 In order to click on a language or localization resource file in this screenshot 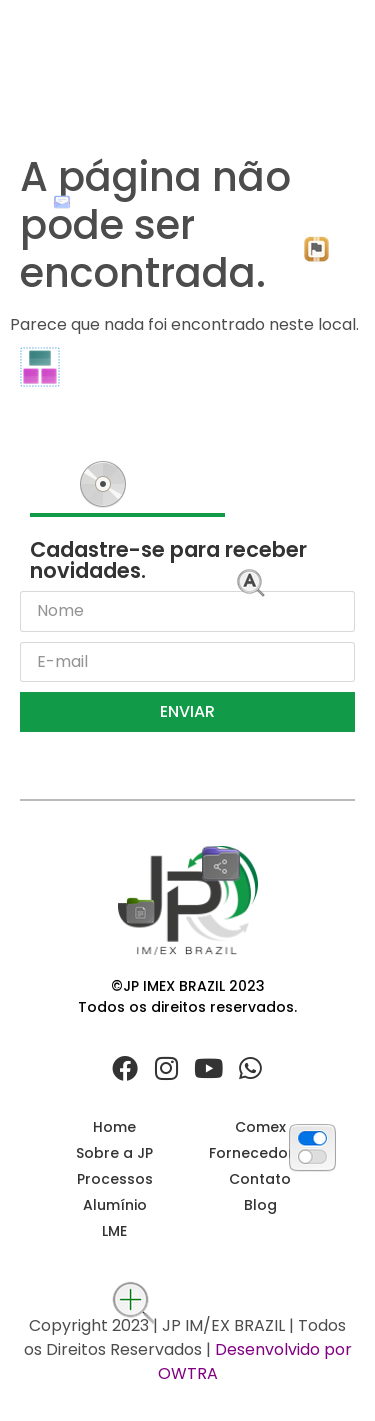, I will do `click(316, 249)`.